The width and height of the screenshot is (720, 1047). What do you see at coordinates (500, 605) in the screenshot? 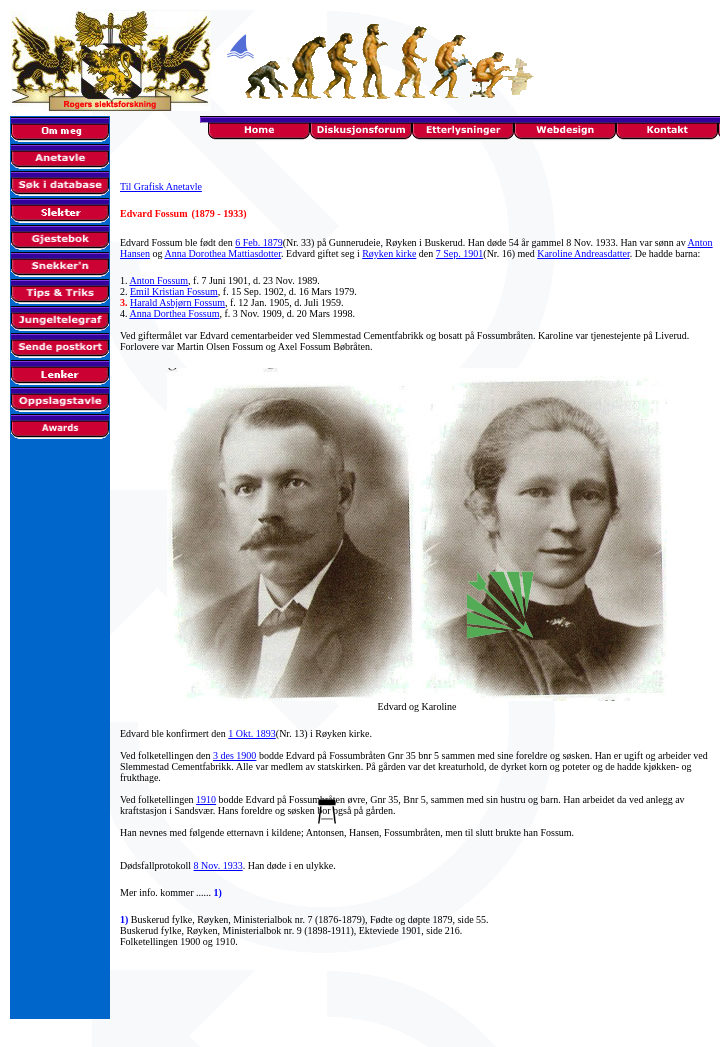
I see `activate piercing or armor-penetrating attack` at bounding box center [500, 605].